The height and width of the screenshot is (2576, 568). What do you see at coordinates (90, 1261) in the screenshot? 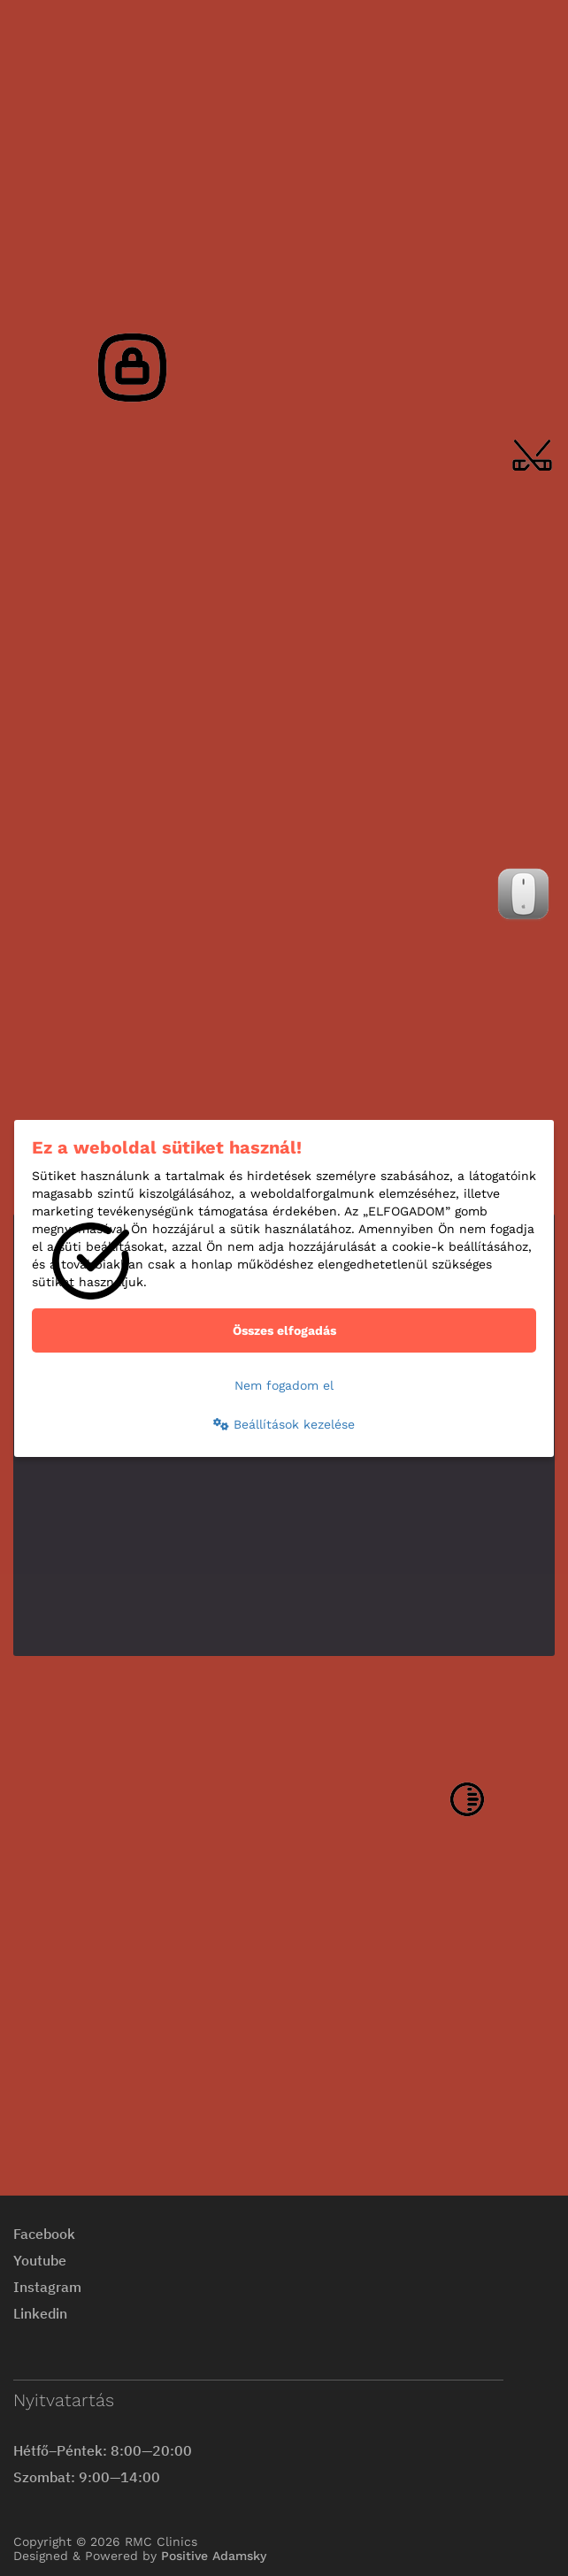
I see `task or action completed successfully` at bounding box center [90, 1261].